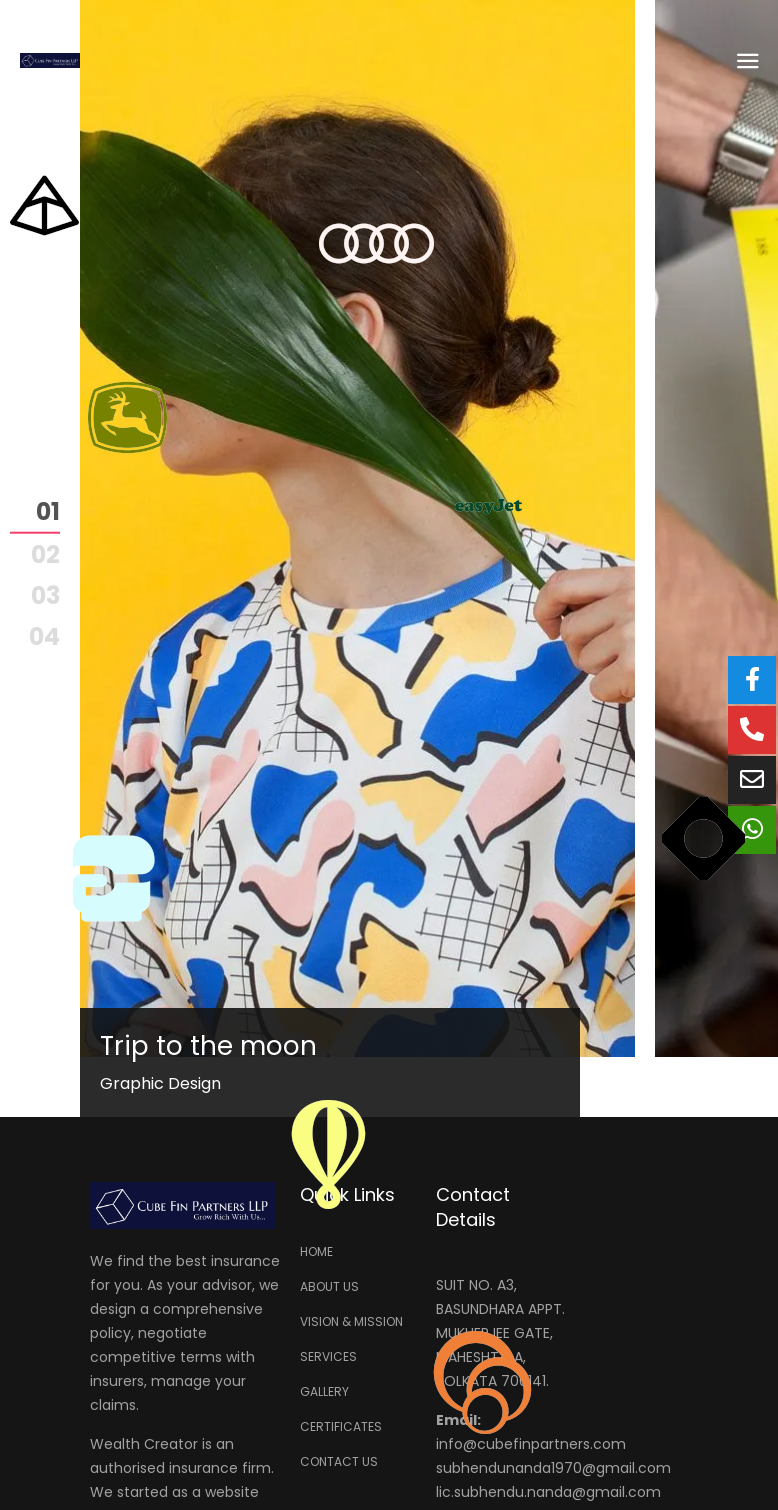  I want to click on easyJet airline app or website, so click(488, 506).